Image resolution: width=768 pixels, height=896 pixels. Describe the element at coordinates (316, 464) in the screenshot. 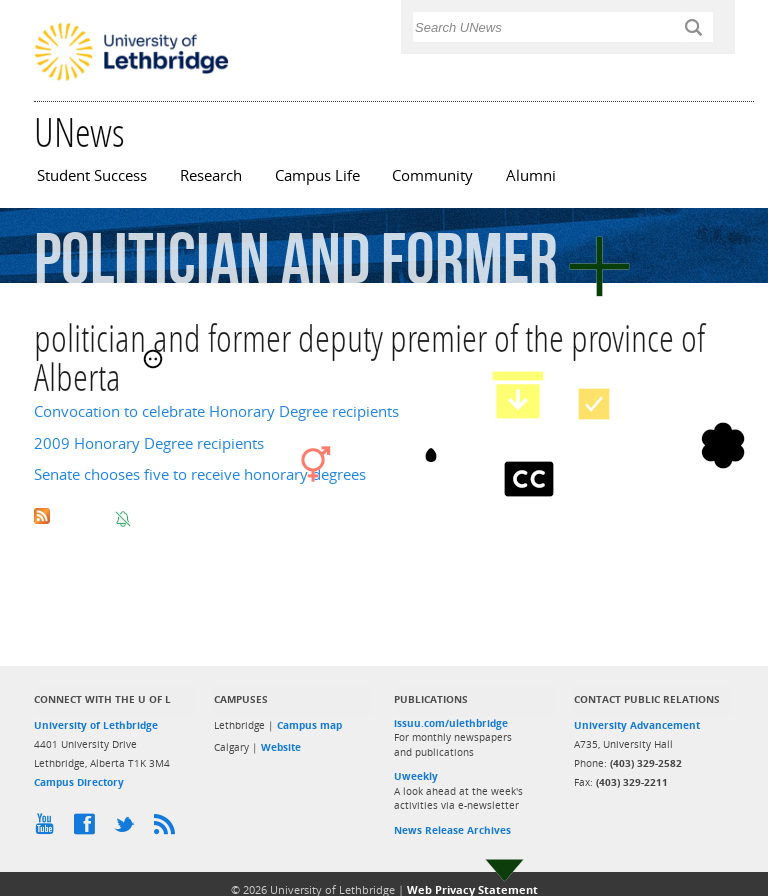

I see `select gender or sex options` at that location.